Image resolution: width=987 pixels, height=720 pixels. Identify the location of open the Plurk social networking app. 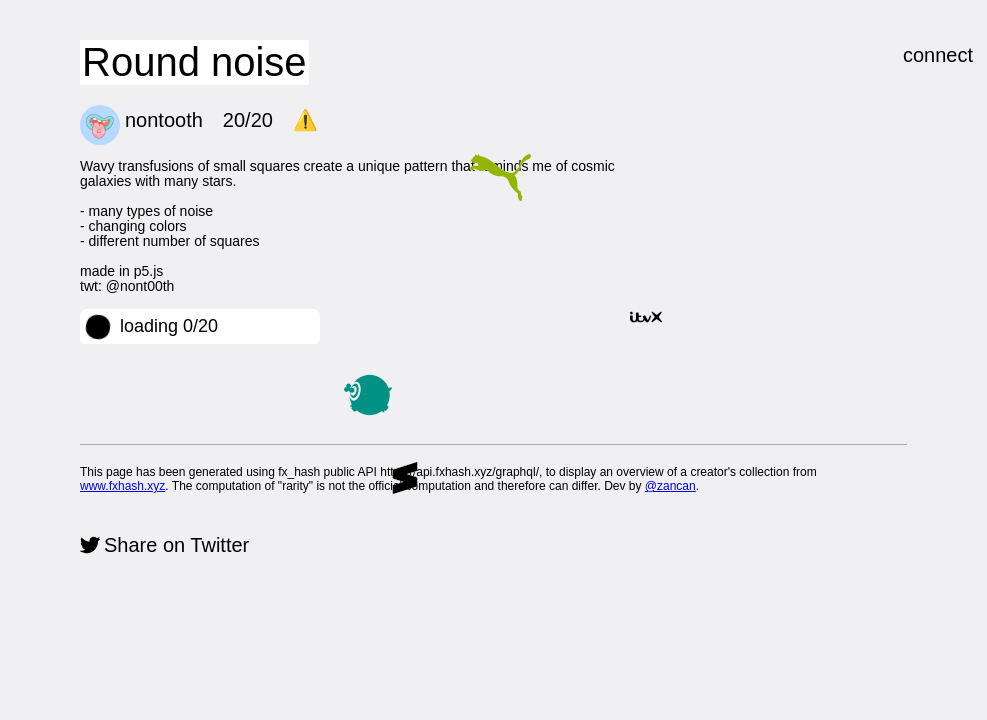
(368, 395).